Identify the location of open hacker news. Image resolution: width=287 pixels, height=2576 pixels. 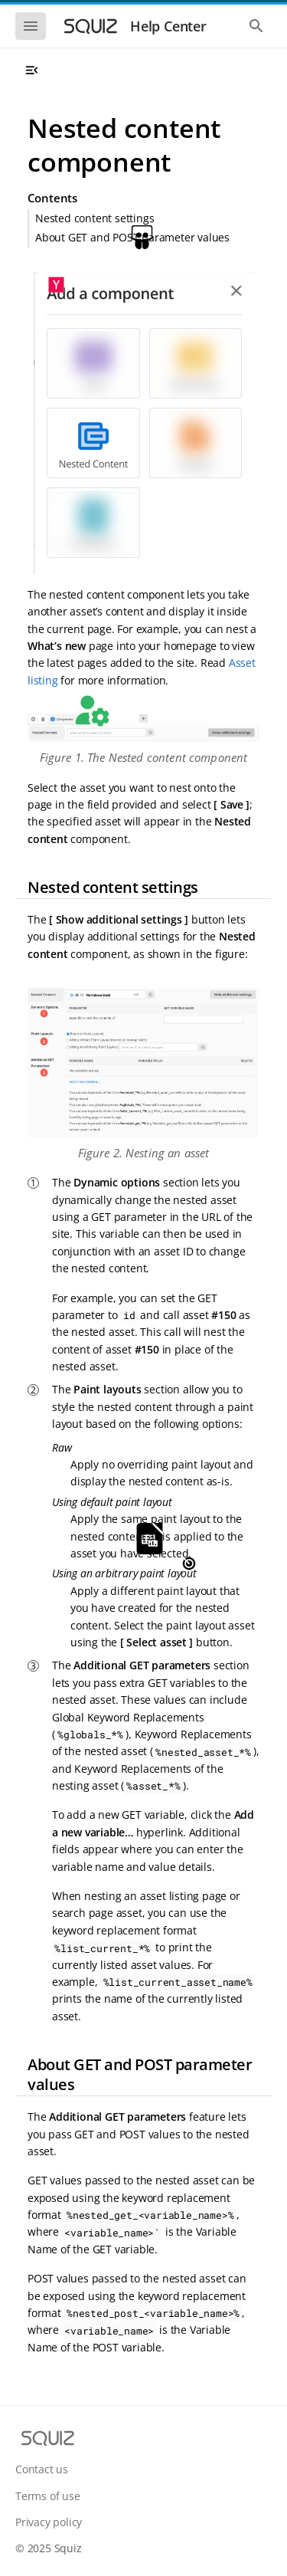
(56, 284).